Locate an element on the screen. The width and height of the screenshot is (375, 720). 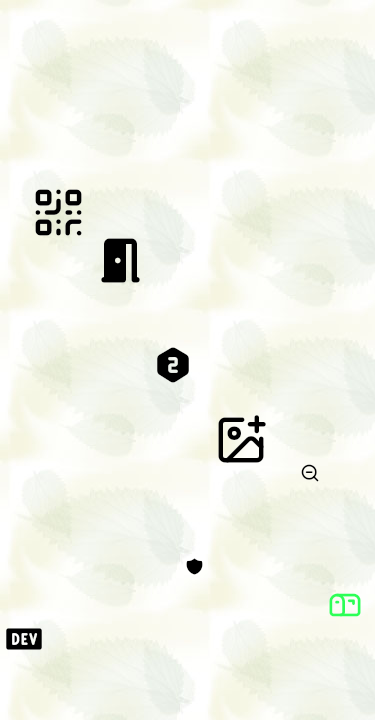
access your mailbox or inbox is located at coordinates (345, 605).